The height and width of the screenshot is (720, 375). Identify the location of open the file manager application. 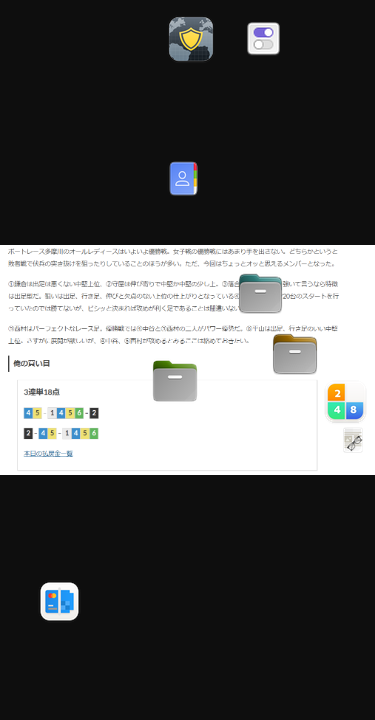
(295, 354).